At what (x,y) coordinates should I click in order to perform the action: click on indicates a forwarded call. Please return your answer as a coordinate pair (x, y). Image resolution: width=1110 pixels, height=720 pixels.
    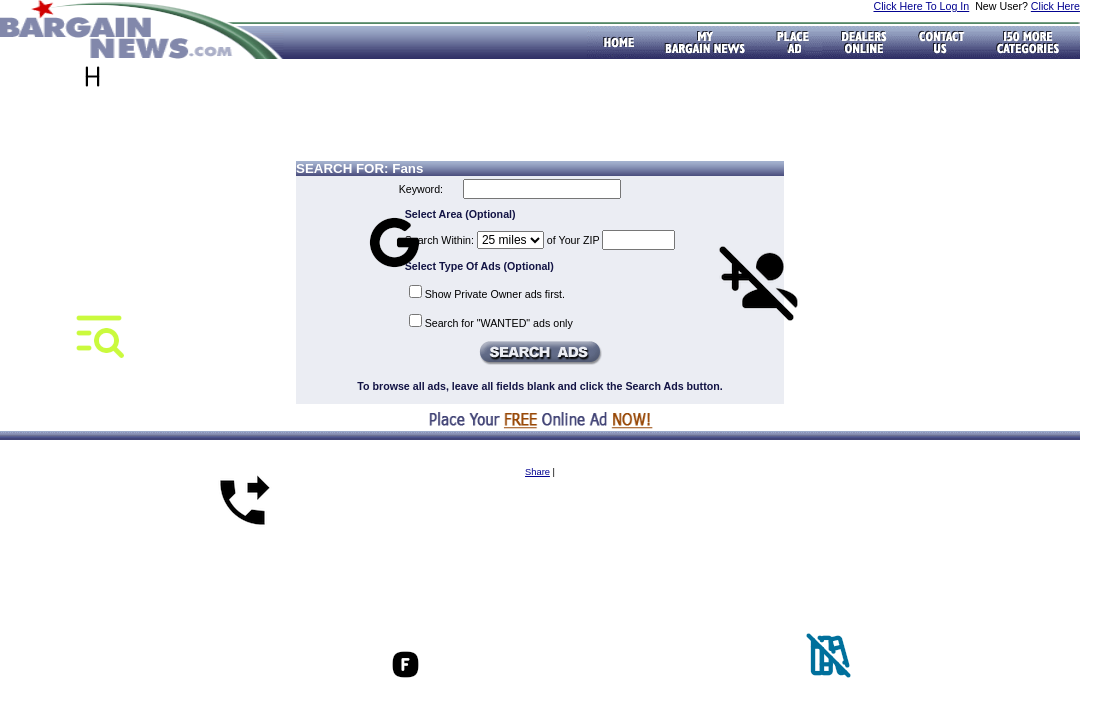
    Looking at the image, I should click on (242, 502).